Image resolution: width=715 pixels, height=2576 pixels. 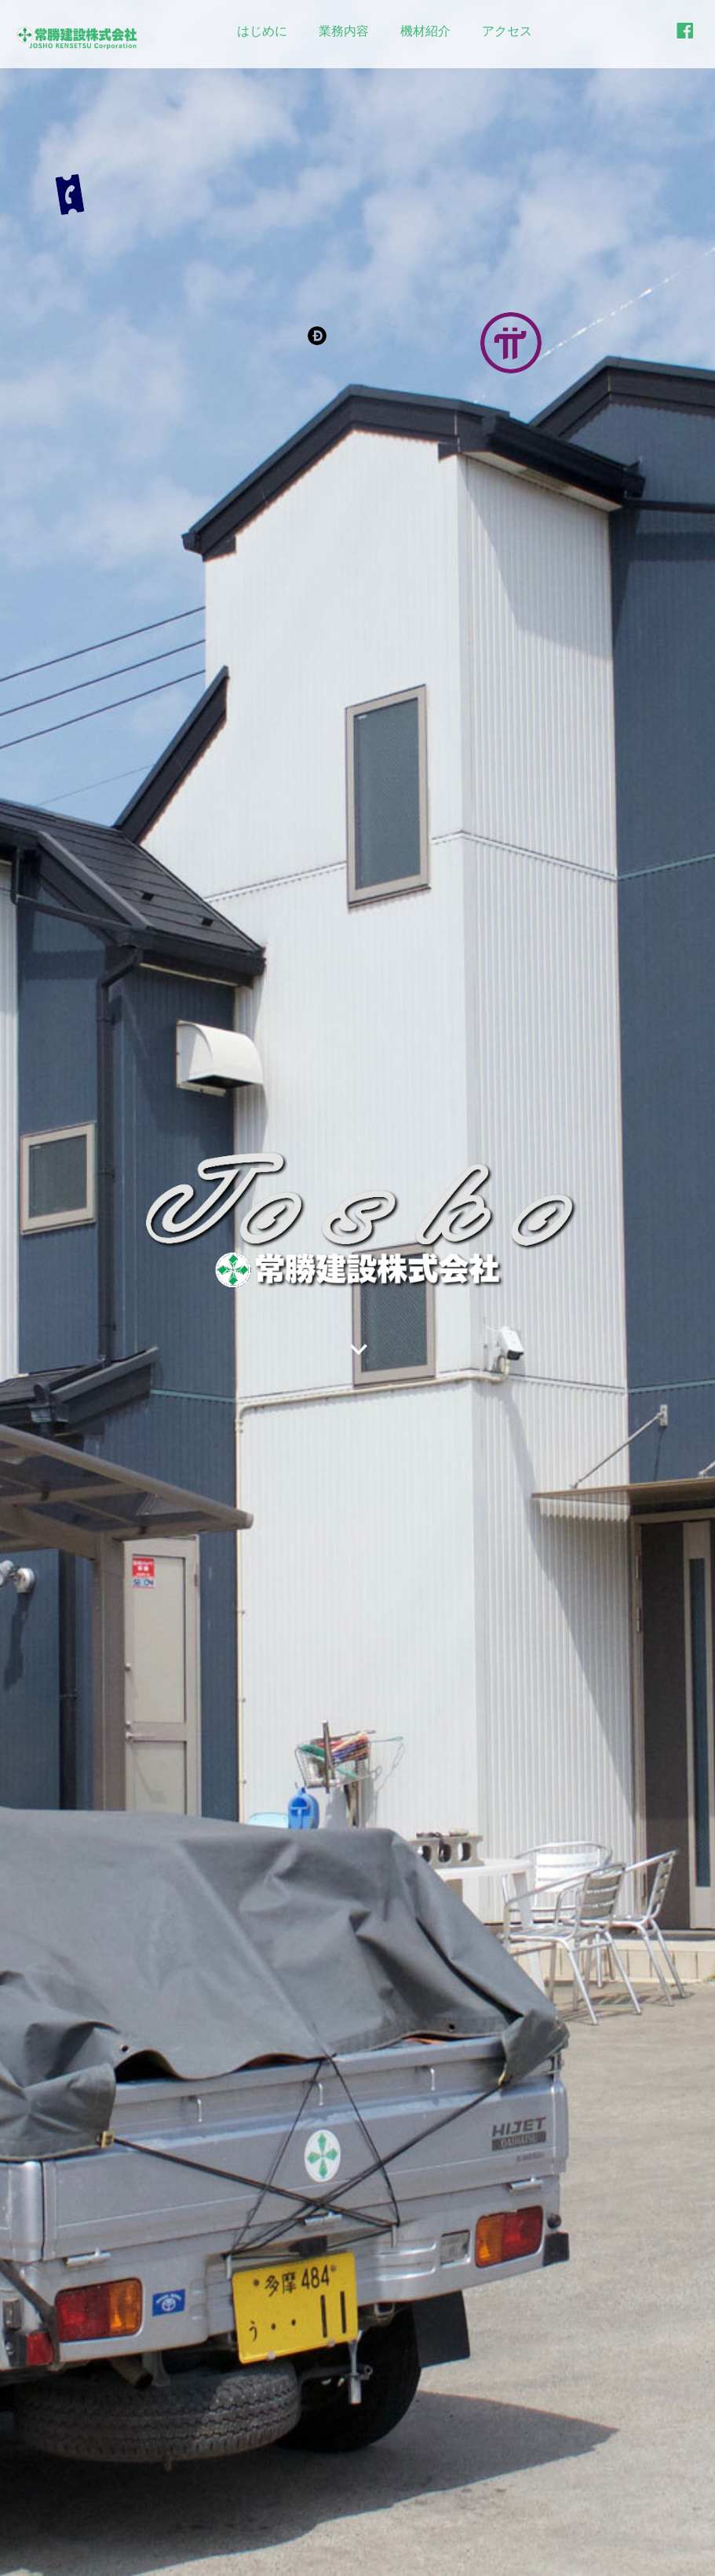 I want to click on view dogecoin wallet or balance, so click(x=317, y=336).